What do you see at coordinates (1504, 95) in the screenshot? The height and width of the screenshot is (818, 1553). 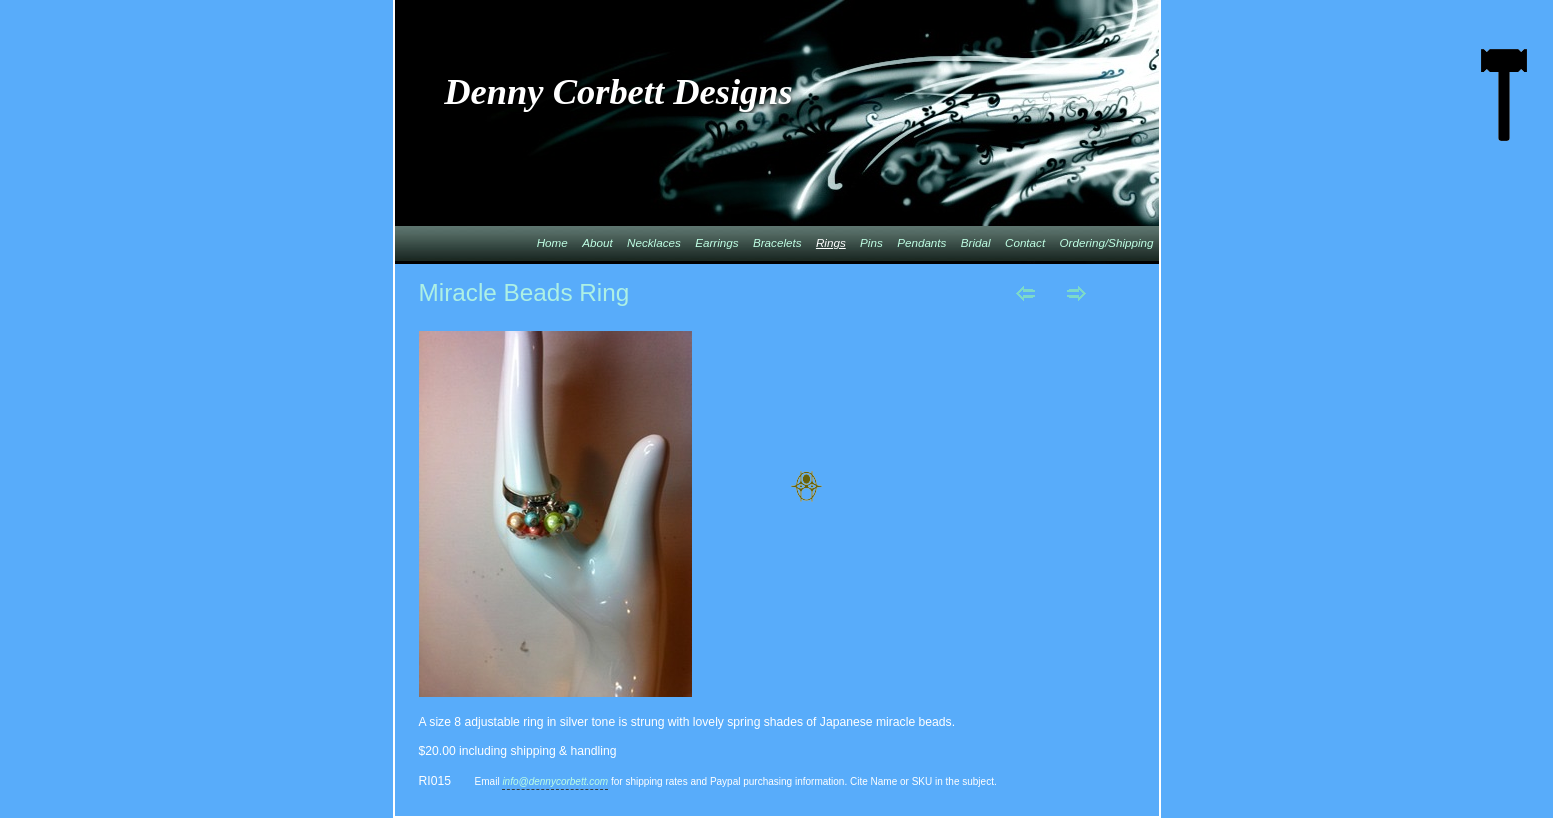 I see `activate trample ability in a card game` at bounding box center [1504, 95].